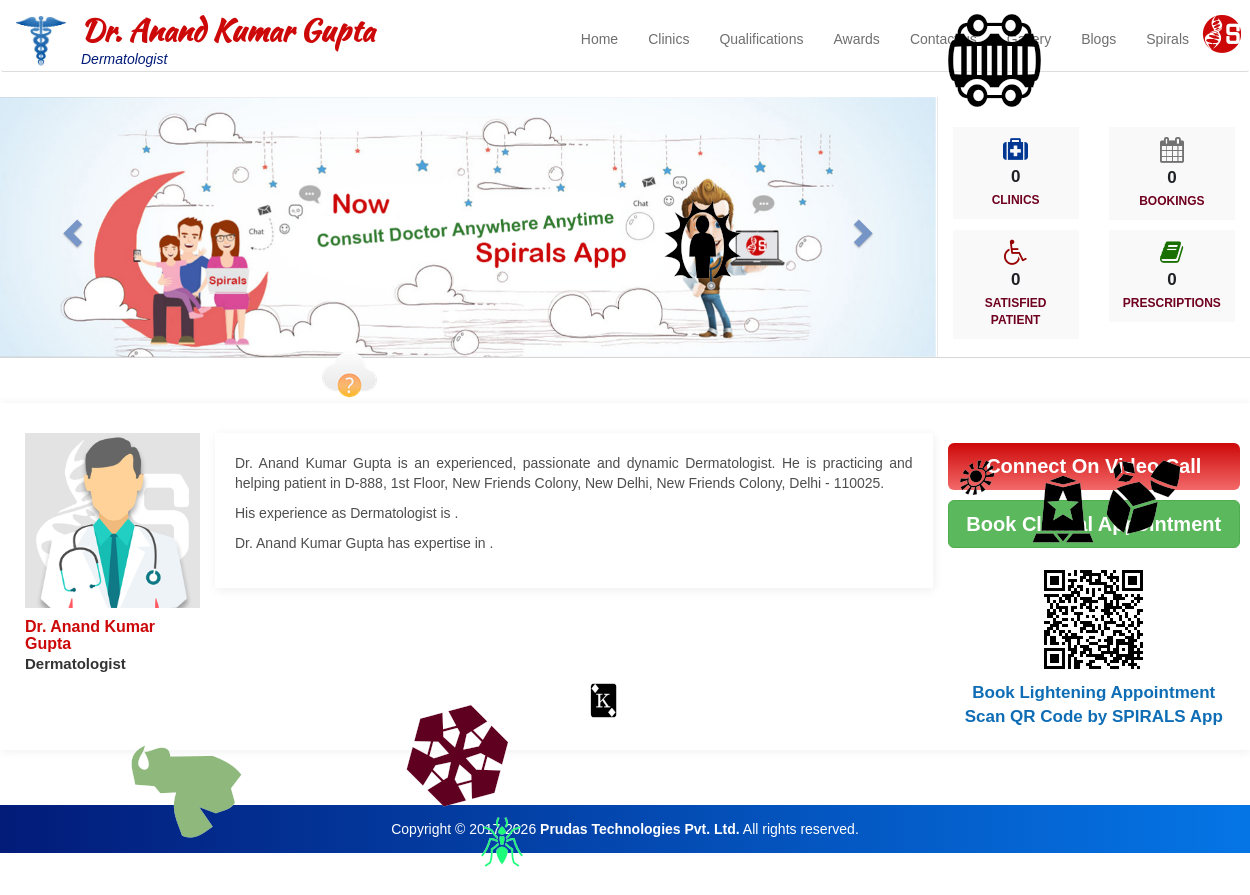 The height and width of the screenshot is (895, 1250). What do you see at coordinates (1063, 509) in the screenshot?
I see `access shrine or altar features in gameplay` at bounding box center [1063, 509].